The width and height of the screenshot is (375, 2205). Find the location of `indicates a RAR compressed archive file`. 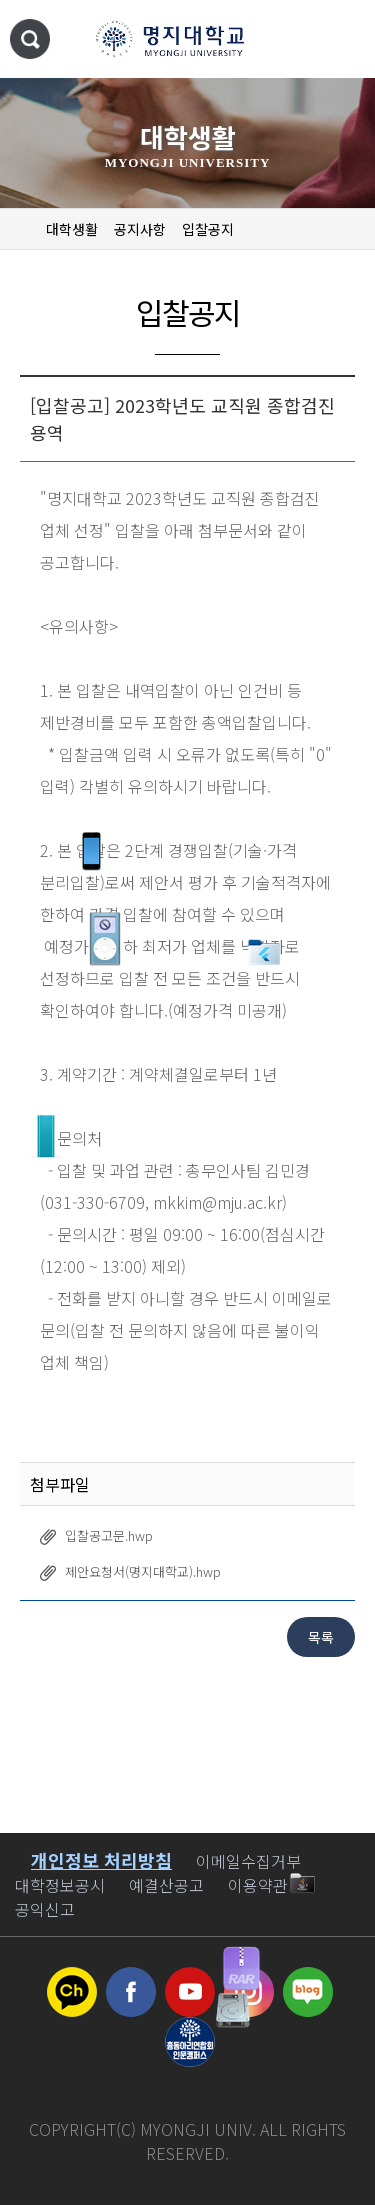

indicates a RAR compressed archive file is located at coordinates (241, 1968).